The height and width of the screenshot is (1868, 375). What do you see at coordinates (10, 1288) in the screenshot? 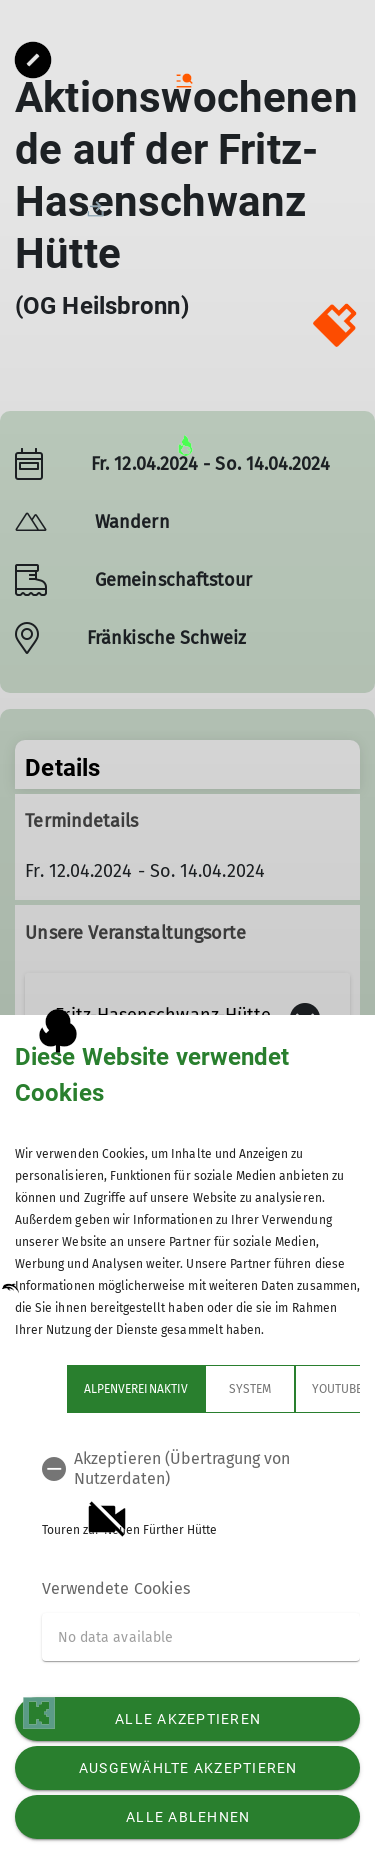
I see `dolphin emulator logo` at bounding box center [10, 1288].